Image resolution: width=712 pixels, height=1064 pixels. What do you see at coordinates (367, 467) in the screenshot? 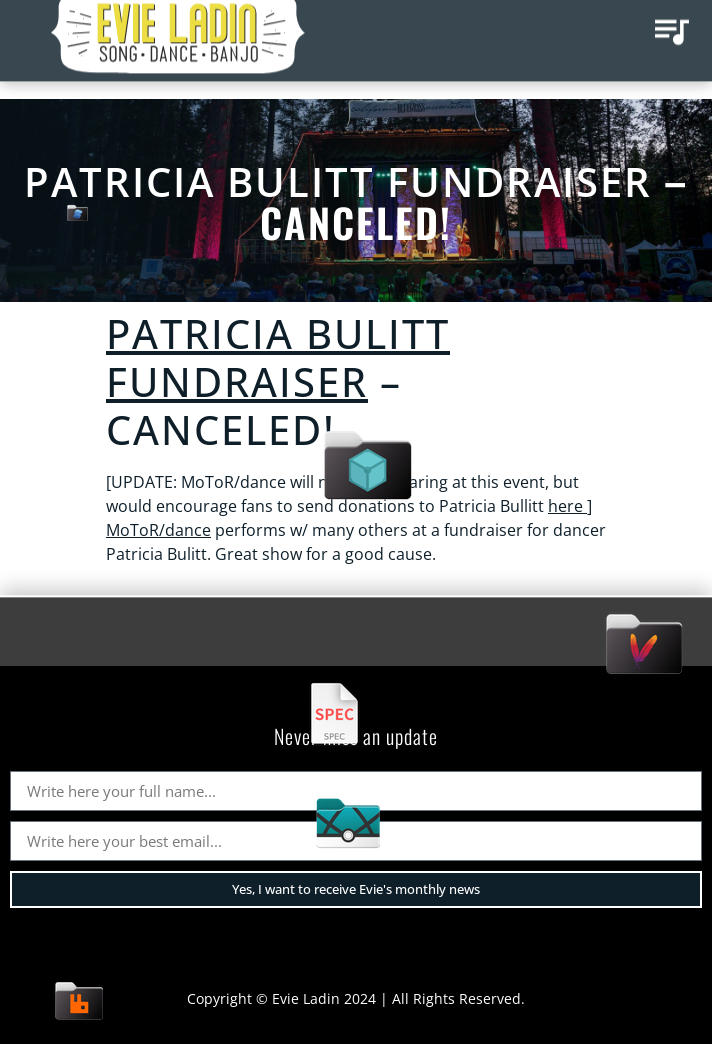
I see `open IPFS folder` at bounding box center [367, 467].